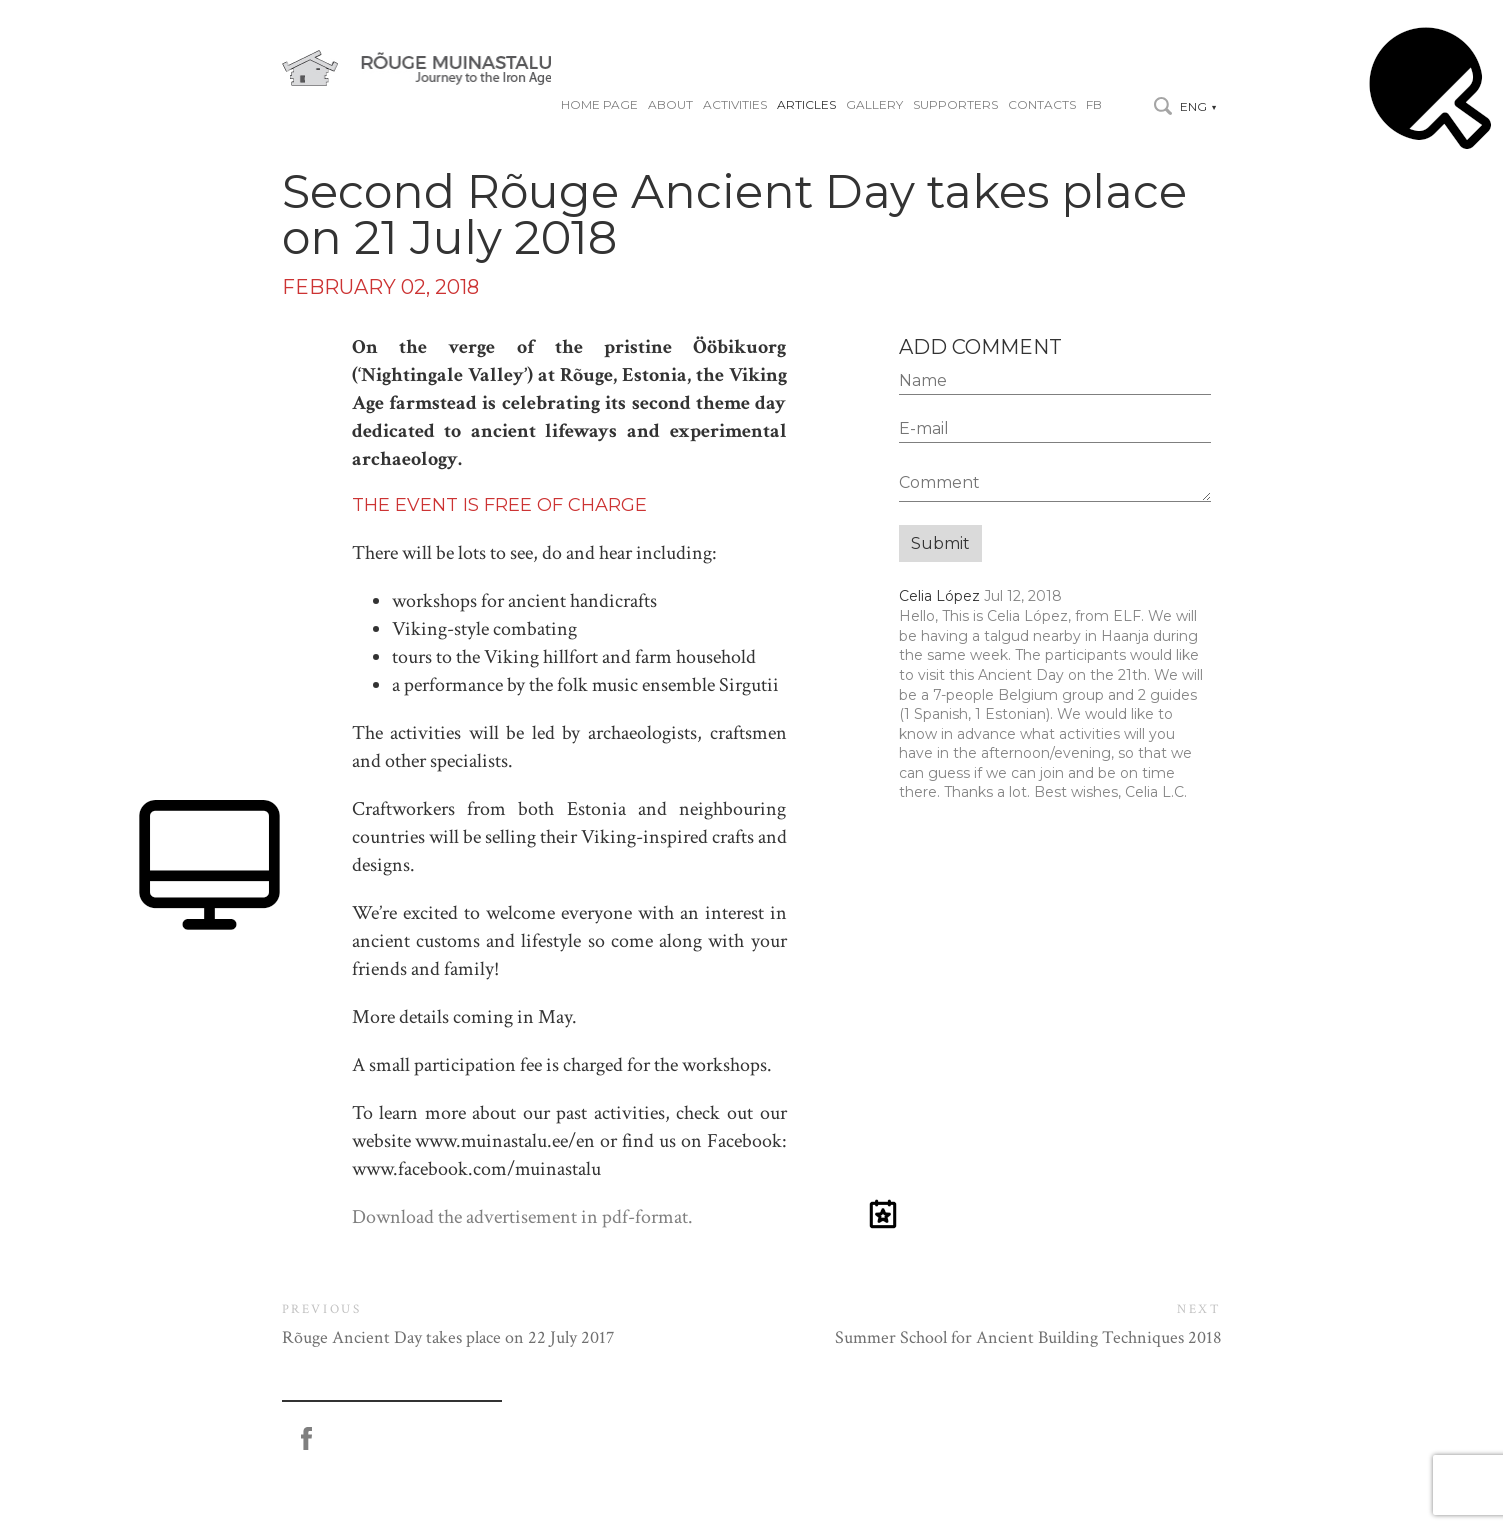 This screenshot has height=1529, width=1503. Describe the element at coordinates (209, 859) in the screenshot. I see `switch to desktop view` at that location.